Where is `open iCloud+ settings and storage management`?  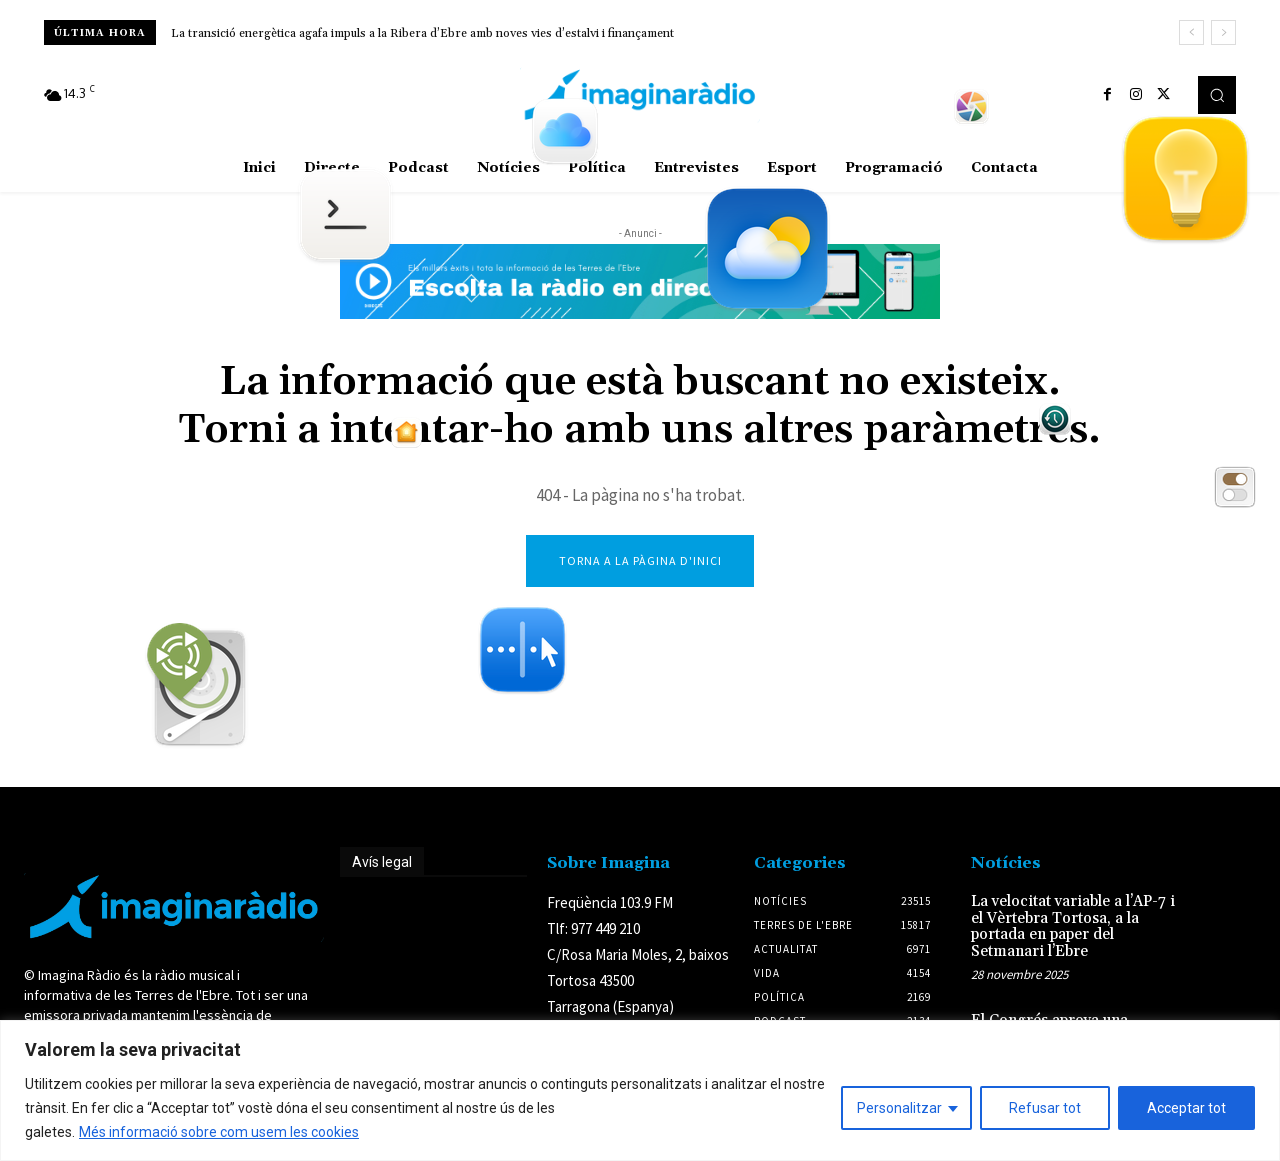 open iCloud+ settings and storage management is located at coordinates (565, 131).